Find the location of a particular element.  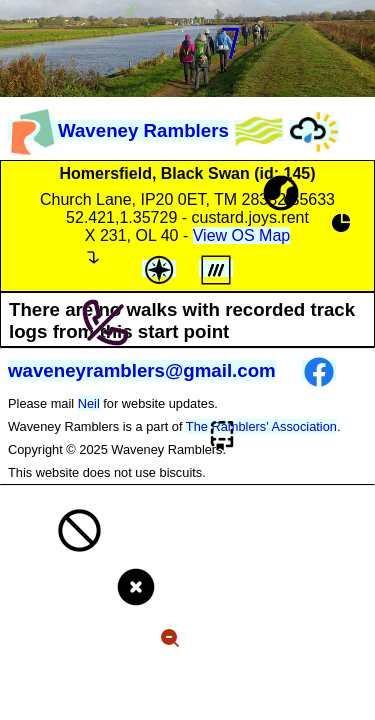

switch to global or worldwide view is located at coordinates (281, 193).